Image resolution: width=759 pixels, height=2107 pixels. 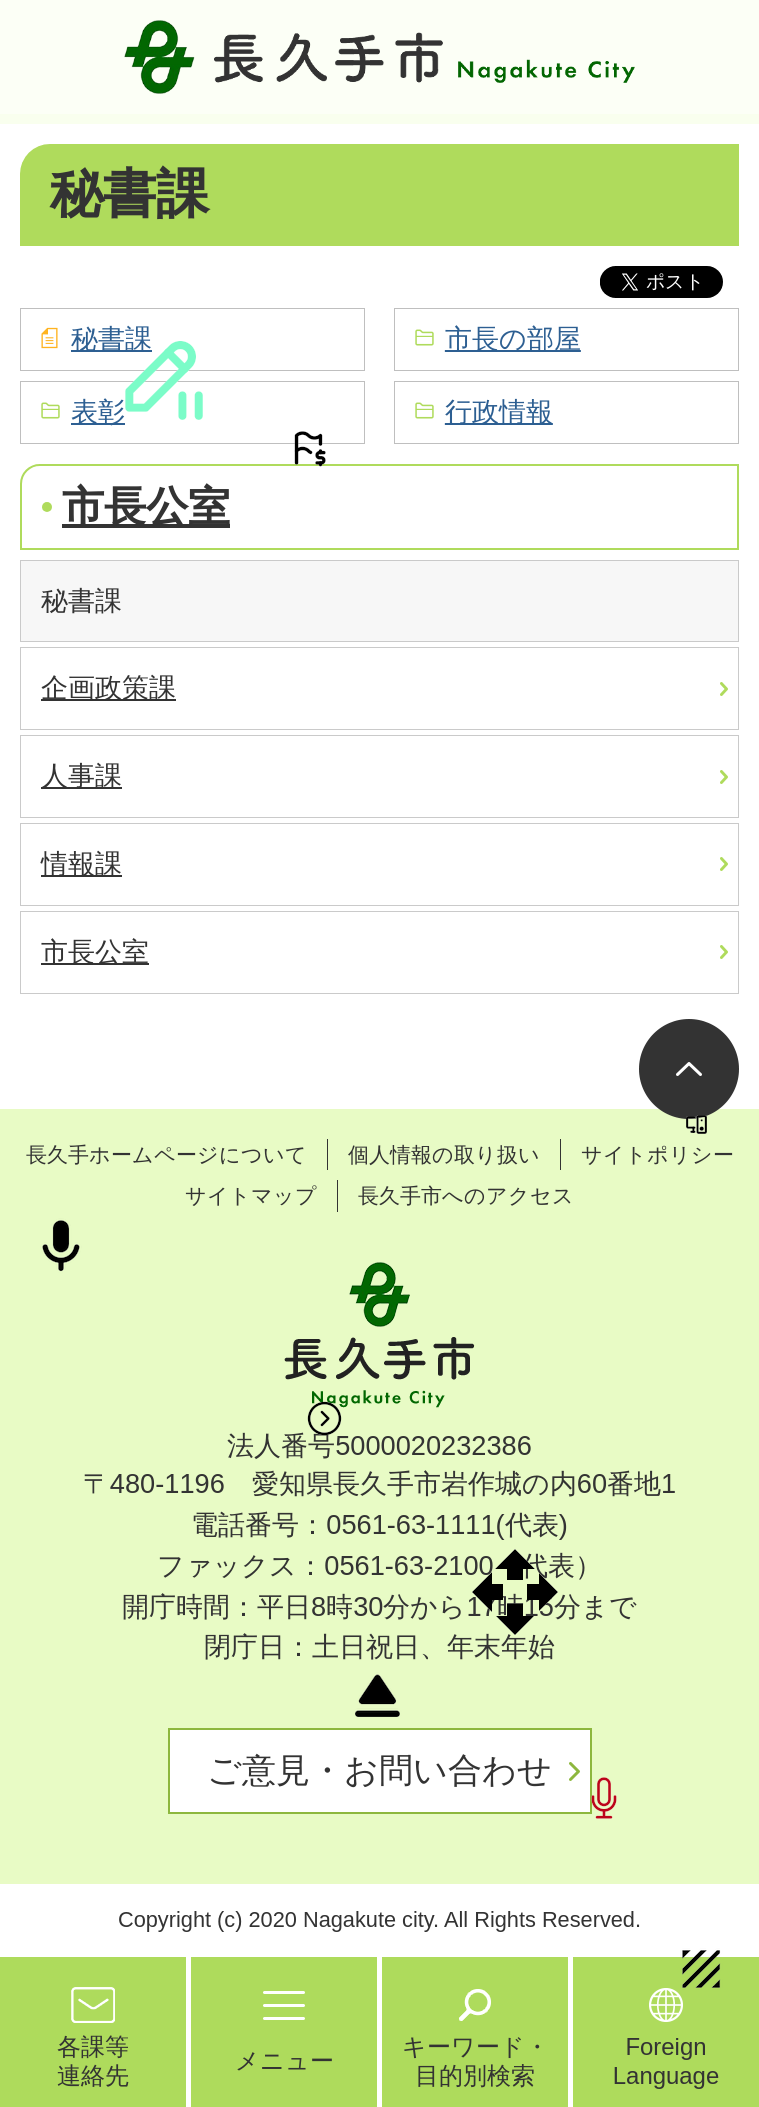 What do you see at coordinates (515, 1592) in the screenshot?
I see `move or drag this element freely` at bounding box center [515, 1592].